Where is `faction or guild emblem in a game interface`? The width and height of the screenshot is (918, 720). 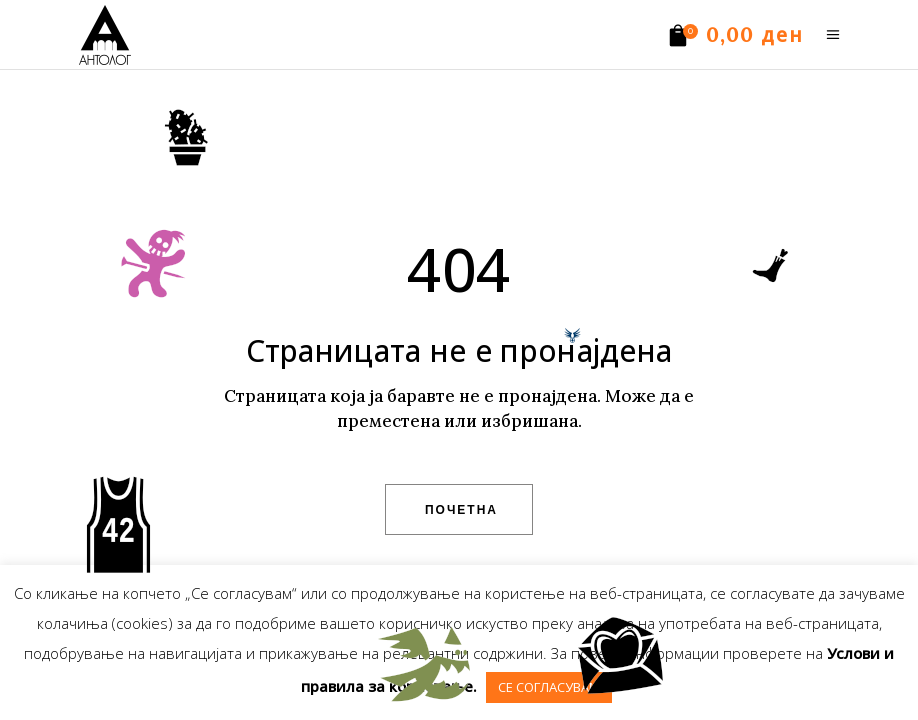 faction or guild emblem in a game interface is located at coordinates (572, 335).